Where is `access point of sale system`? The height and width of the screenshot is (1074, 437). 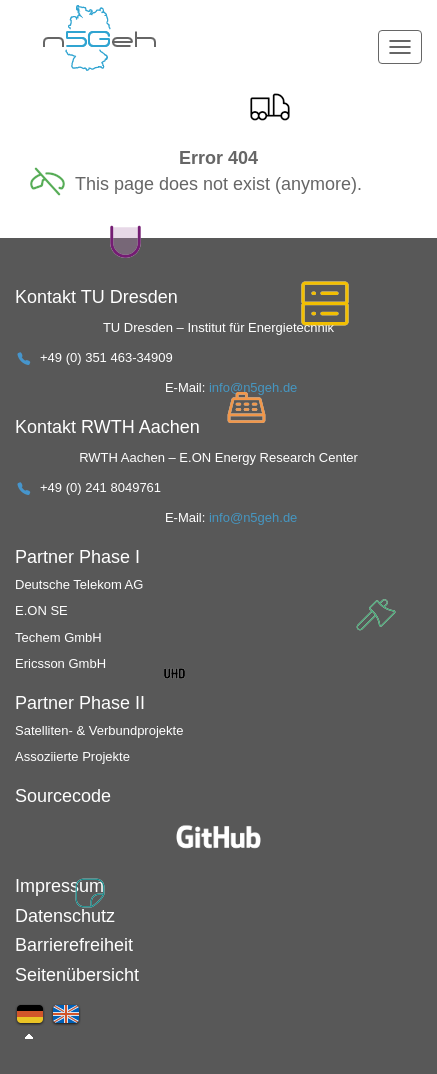 access point of sale system is located at coordinates (246, 409).